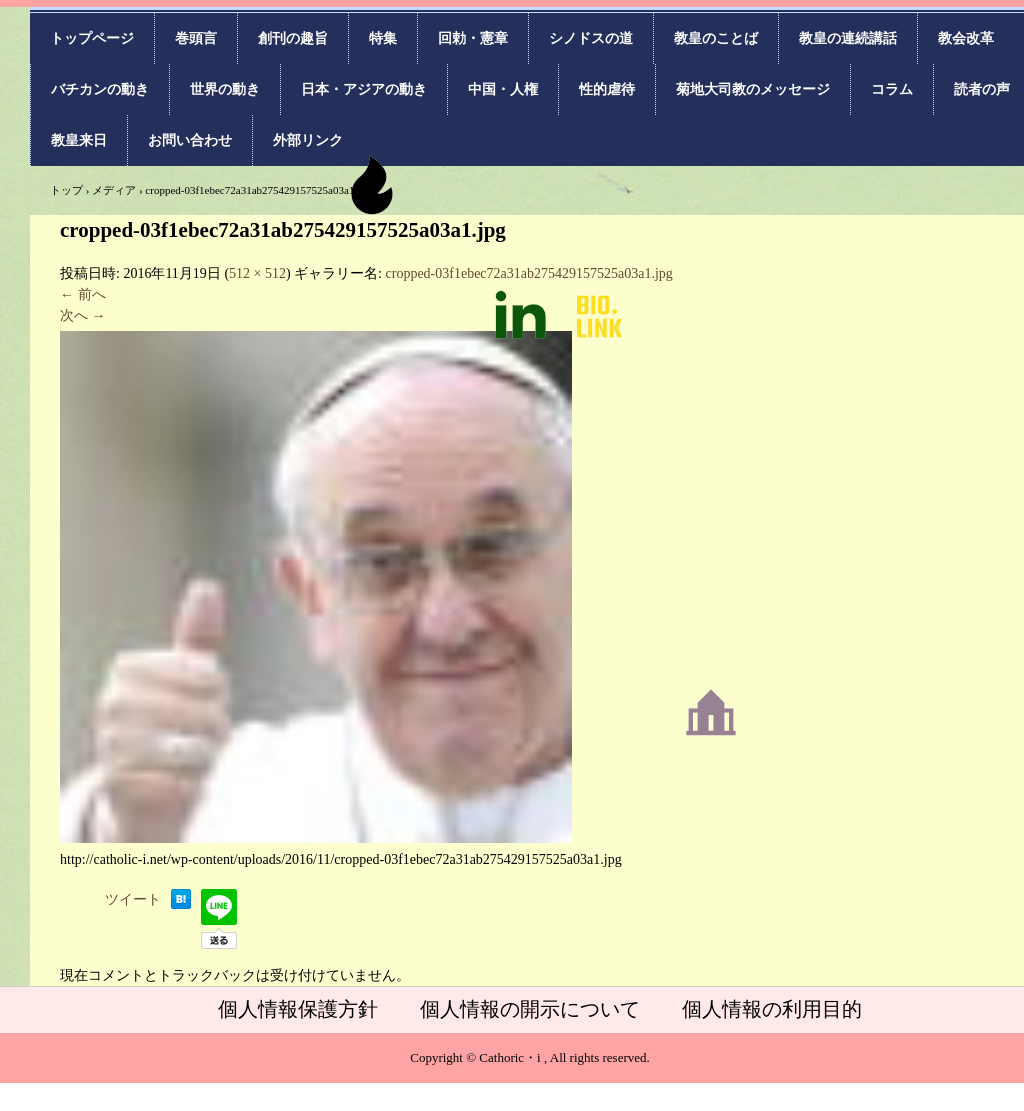 This screenshot has width=1024, height=1111. What do you see at coordinates (519, 314) in the screenshot?
I see `open LinkedIn profile or page` at bounding box center [519, 314].